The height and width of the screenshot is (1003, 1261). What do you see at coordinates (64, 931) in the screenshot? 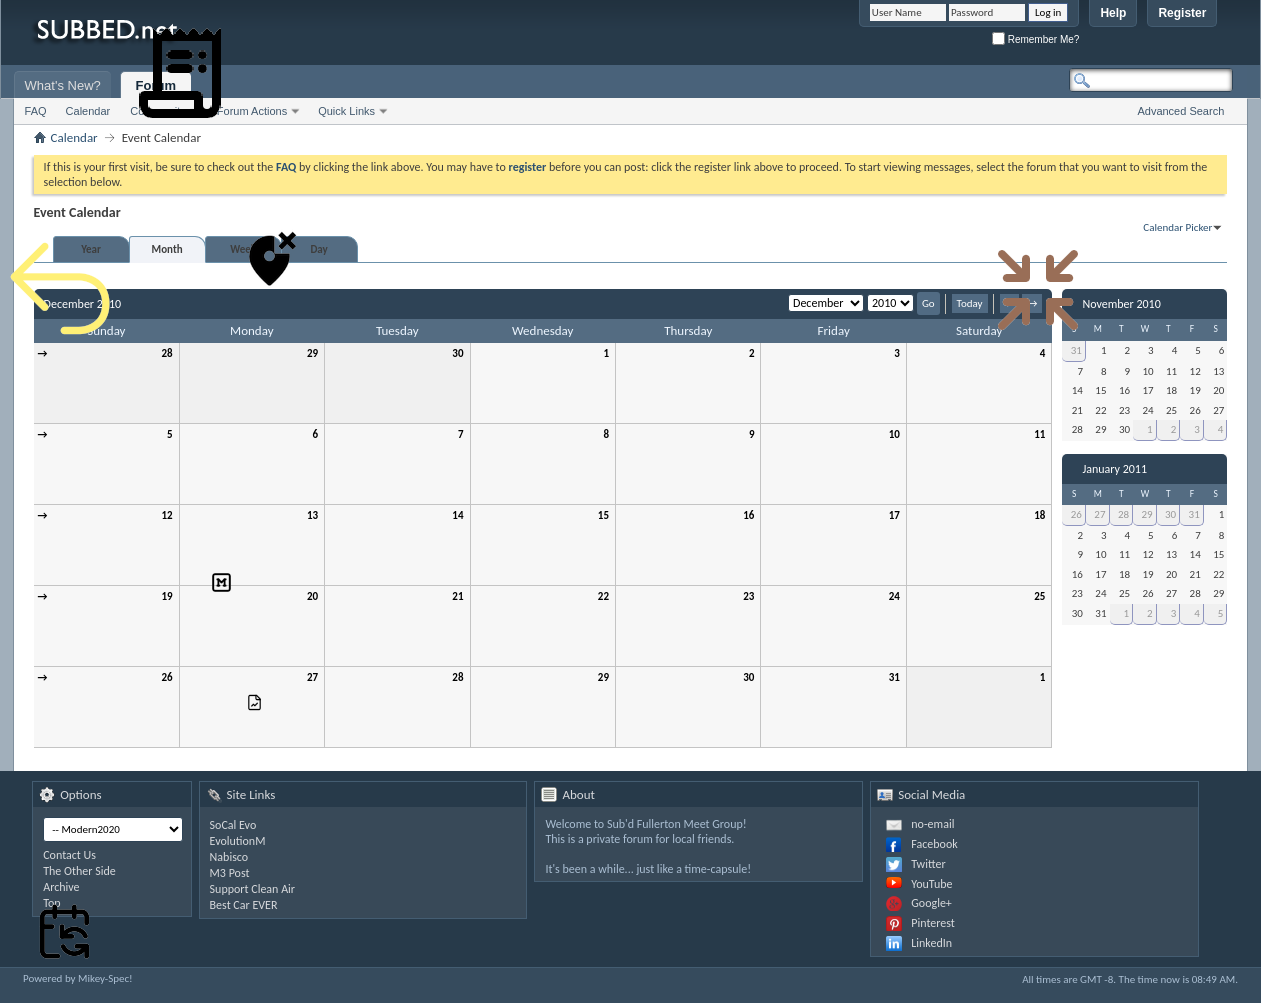
I see `sync calendar with other devices or accounts` at bounding box center [64, 931].